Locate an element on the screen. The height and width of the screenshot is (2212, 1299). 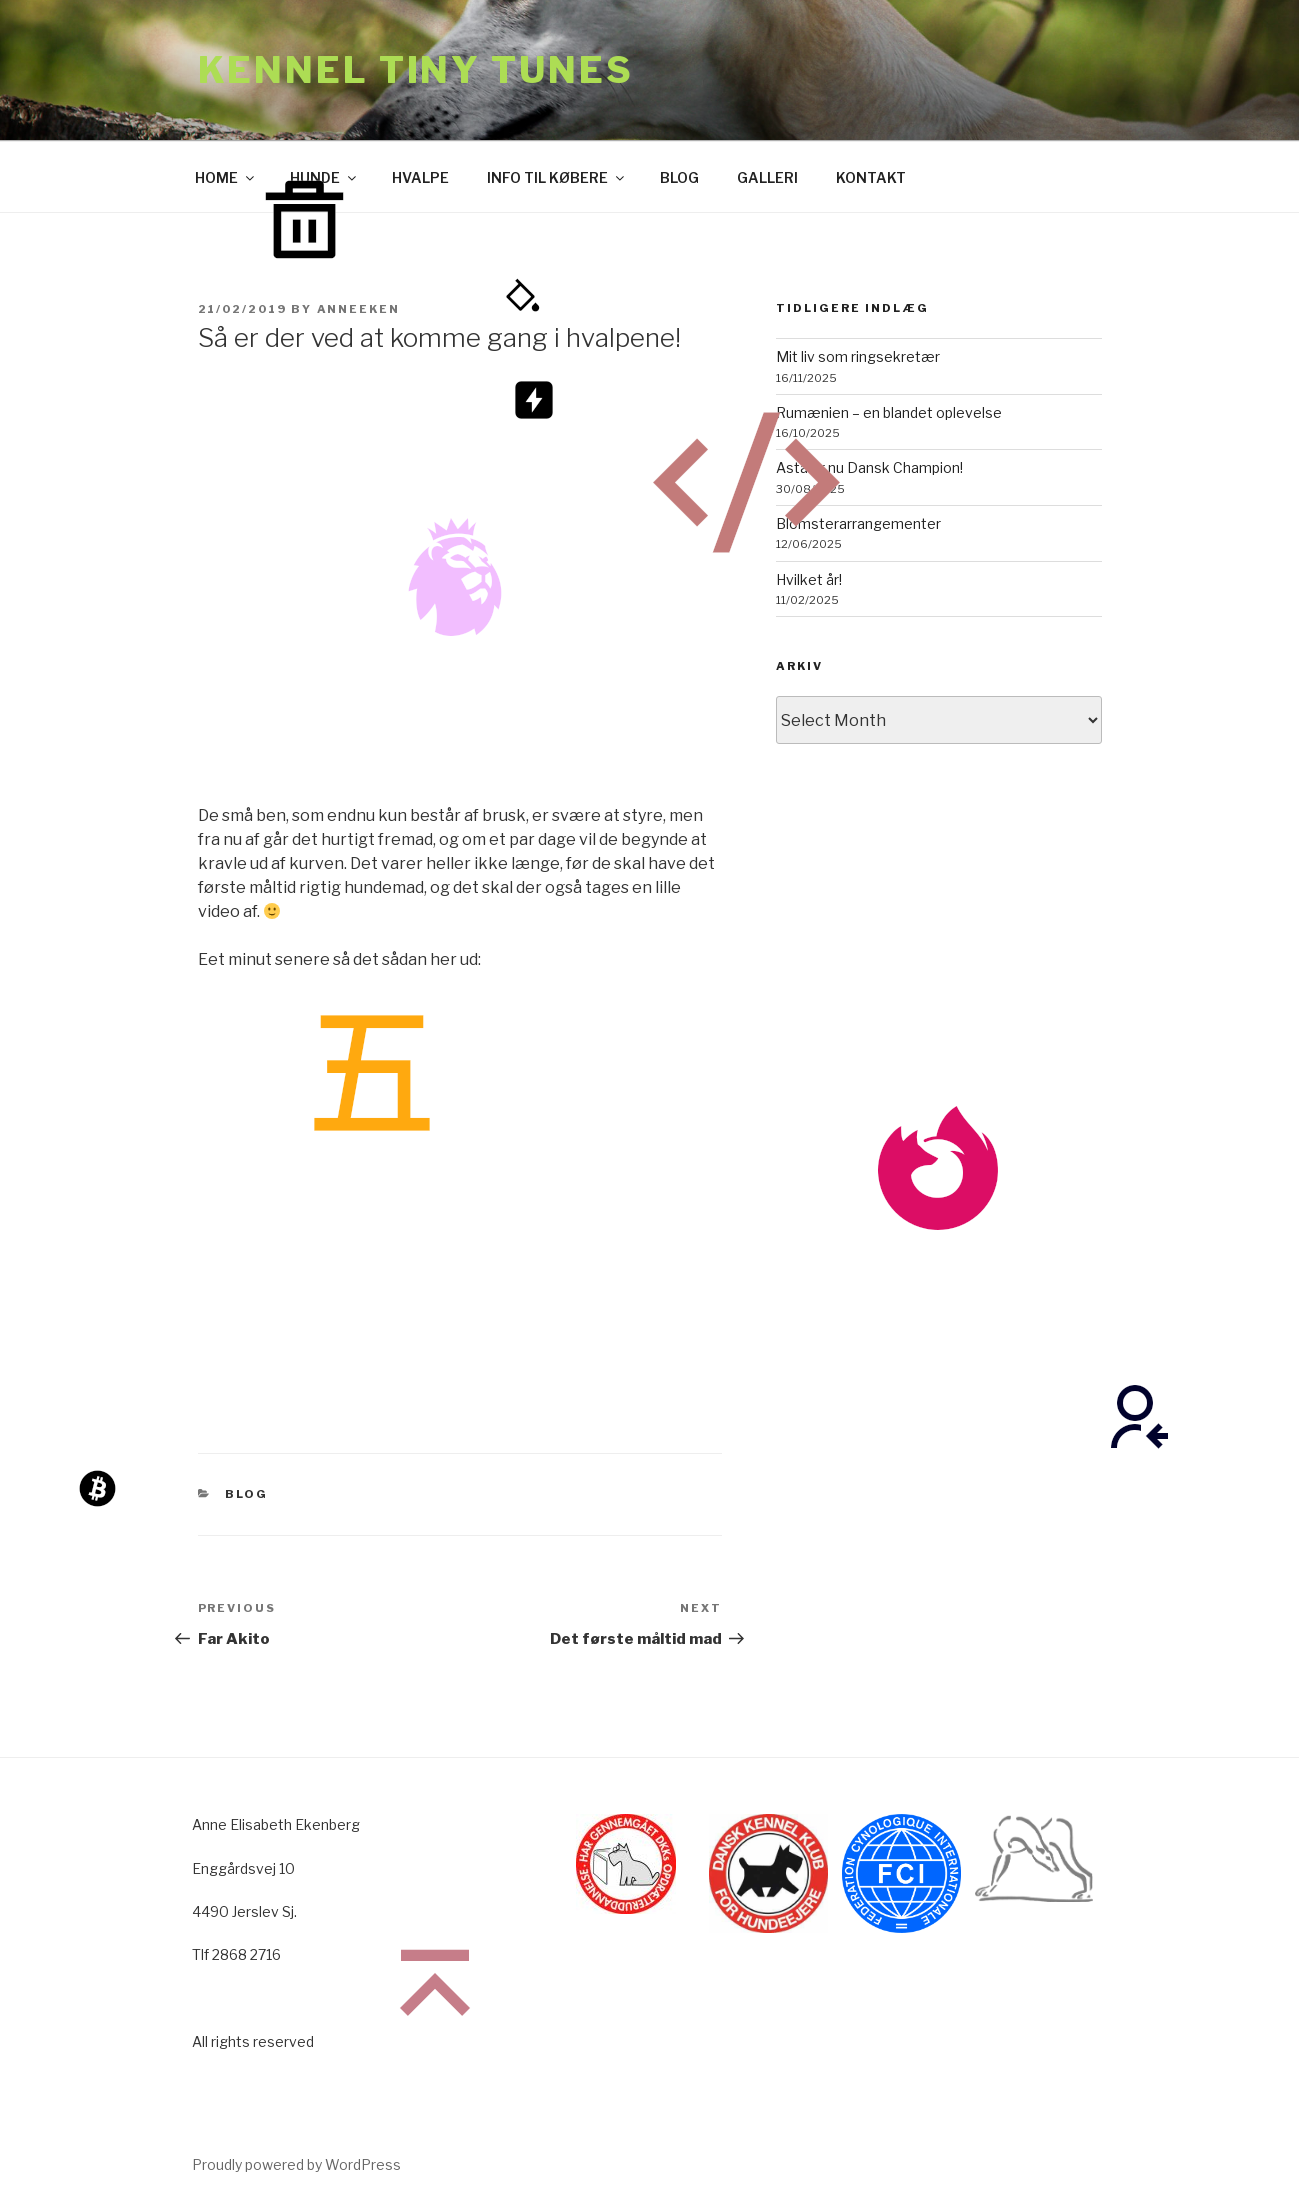
view or edit source code is located at coordinates (746, 482).